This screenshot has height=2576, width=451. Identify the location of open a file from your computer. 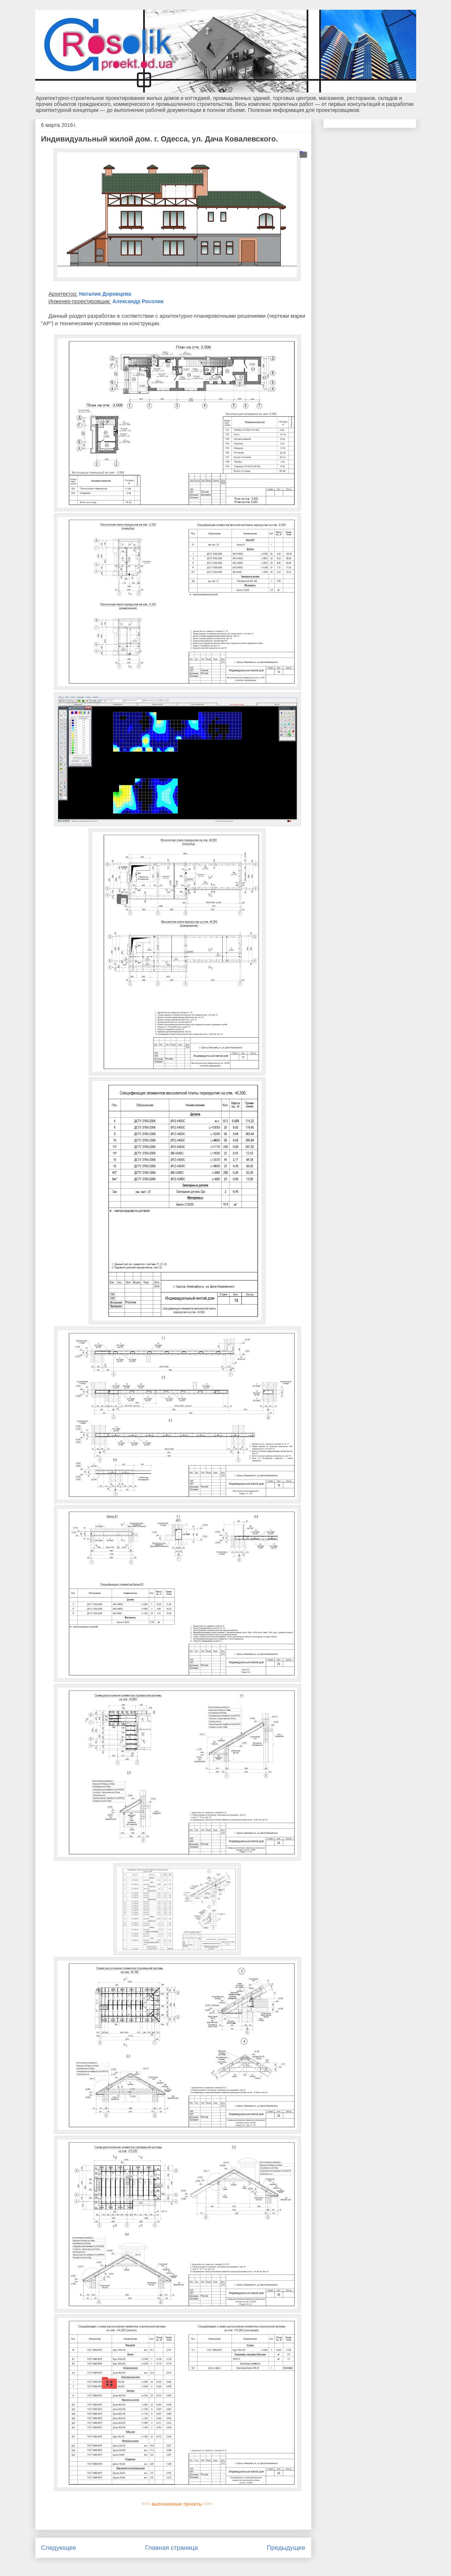
(122, 899).